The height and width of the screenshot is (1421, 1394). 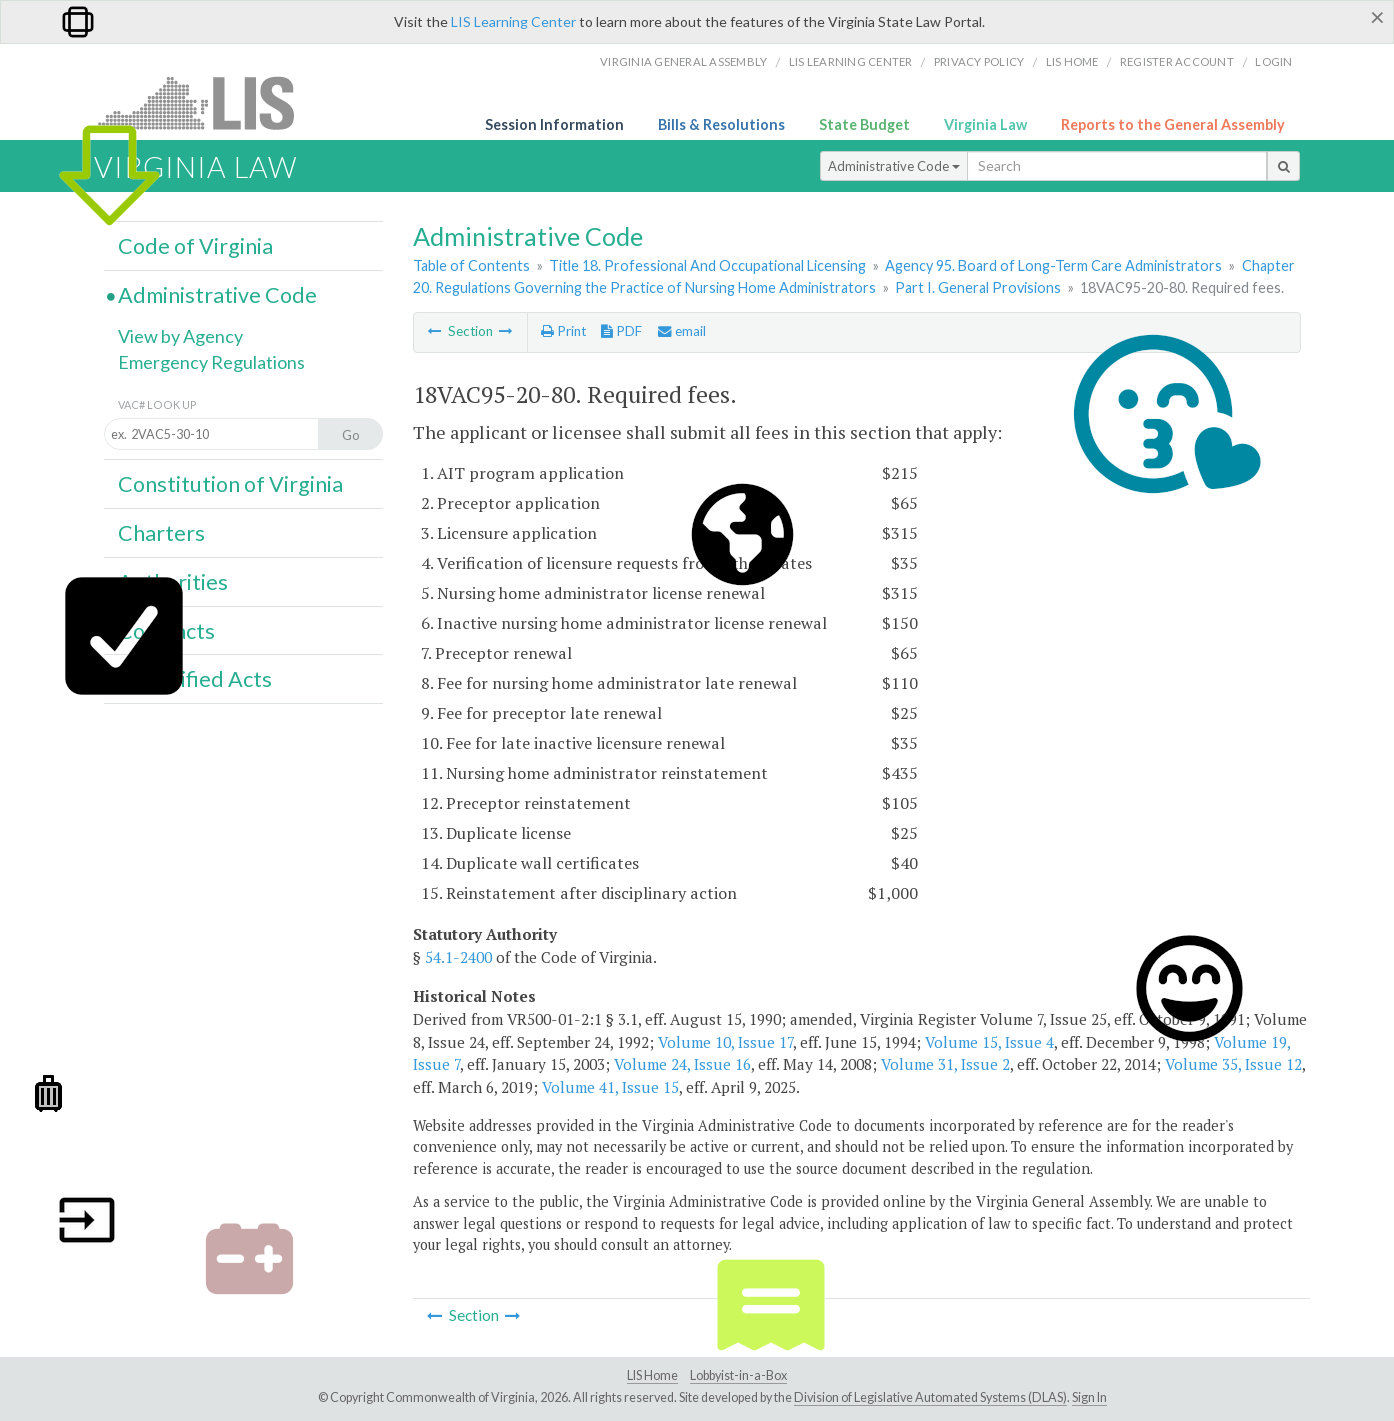 What do you see at coordinates (109, 171) in the screenshot?
I see `download a file or content` at bounding box center [109, 171].